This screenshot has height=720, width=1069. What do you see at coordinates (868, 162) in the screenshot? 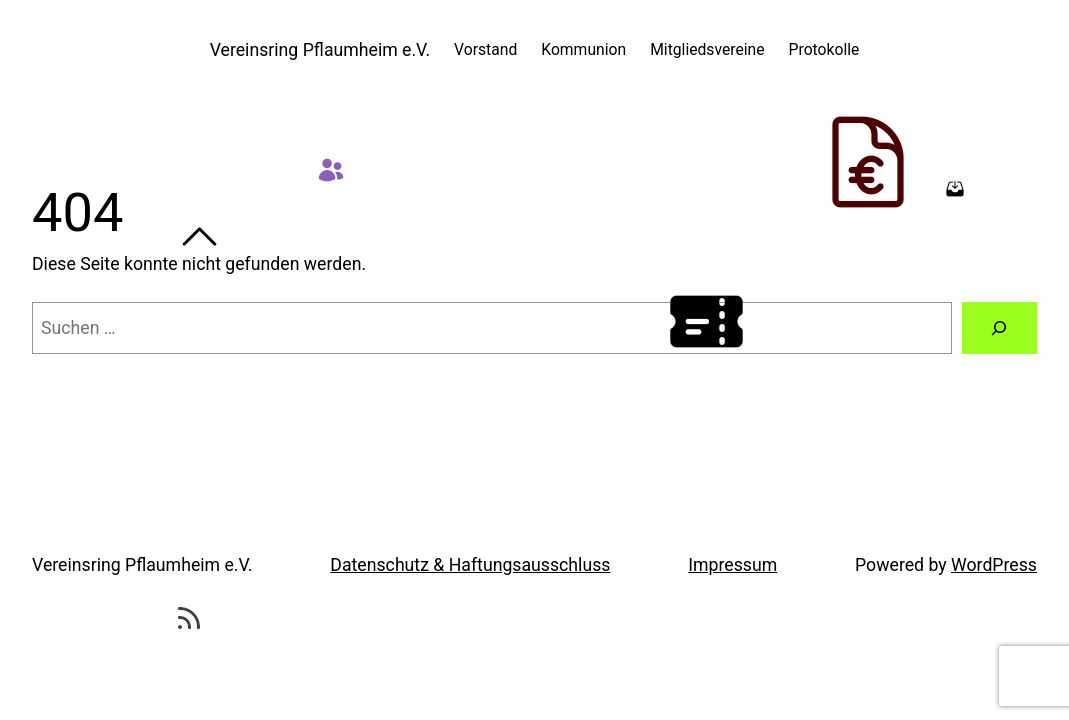
I see `view euro invoice or financial document` at bounding box center [868, 162].